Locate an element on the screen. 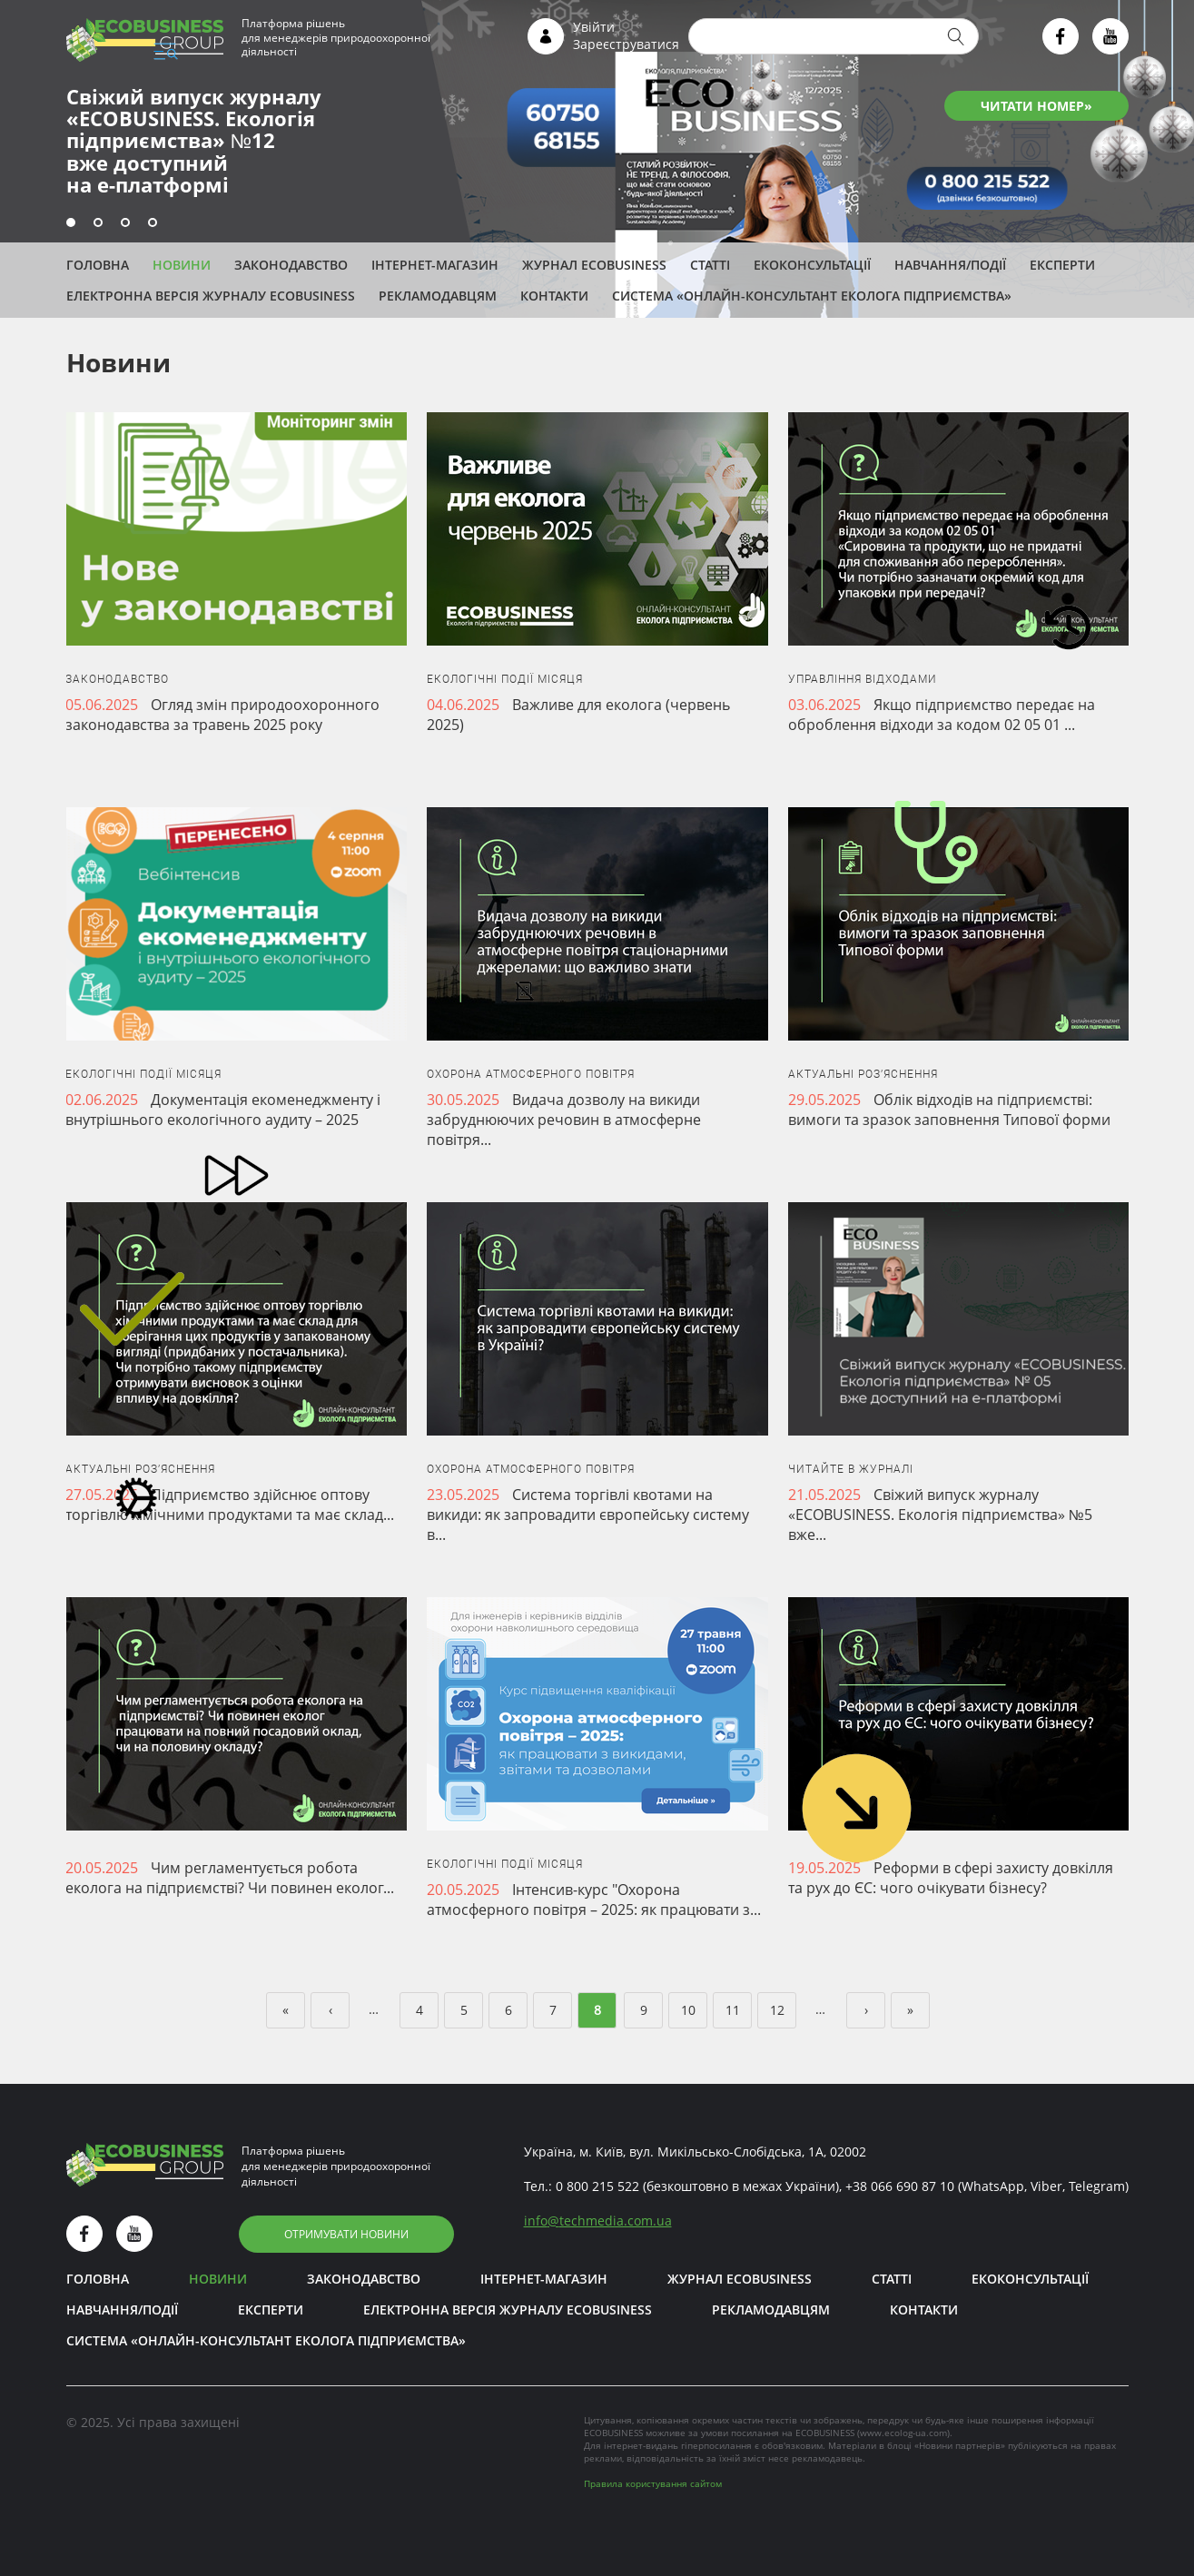 The height and width of the screenshot is (2576, 1194). access health or medical features is located at coordinates (930, 839).